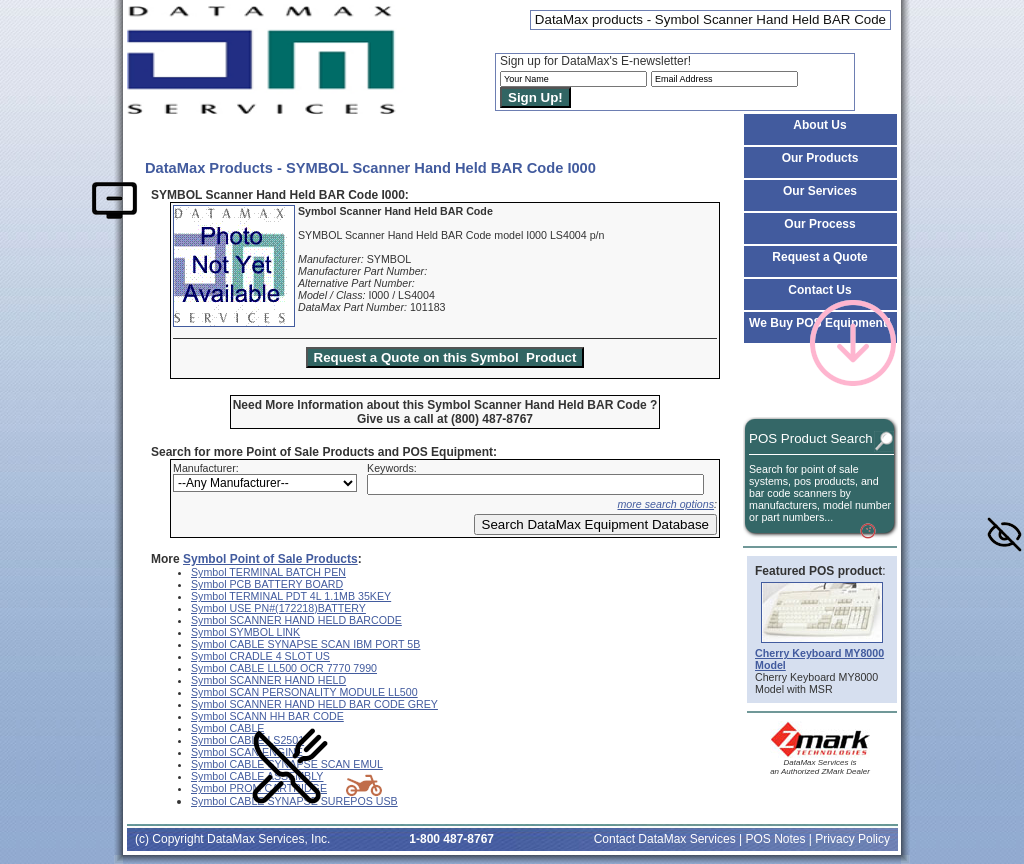  Describe the element at coordinates (114, 200) in the screenshot. I see `remove video from watch queue` at that location.